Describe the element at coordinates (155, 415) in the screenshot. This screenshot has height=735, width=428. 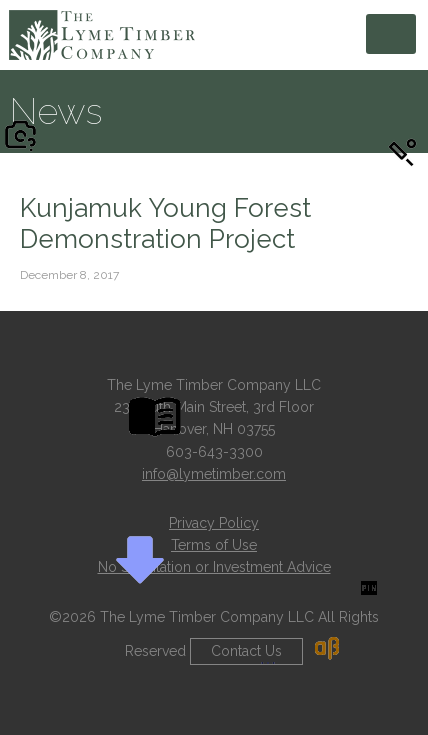
I see `open menu or documentation` at that location.